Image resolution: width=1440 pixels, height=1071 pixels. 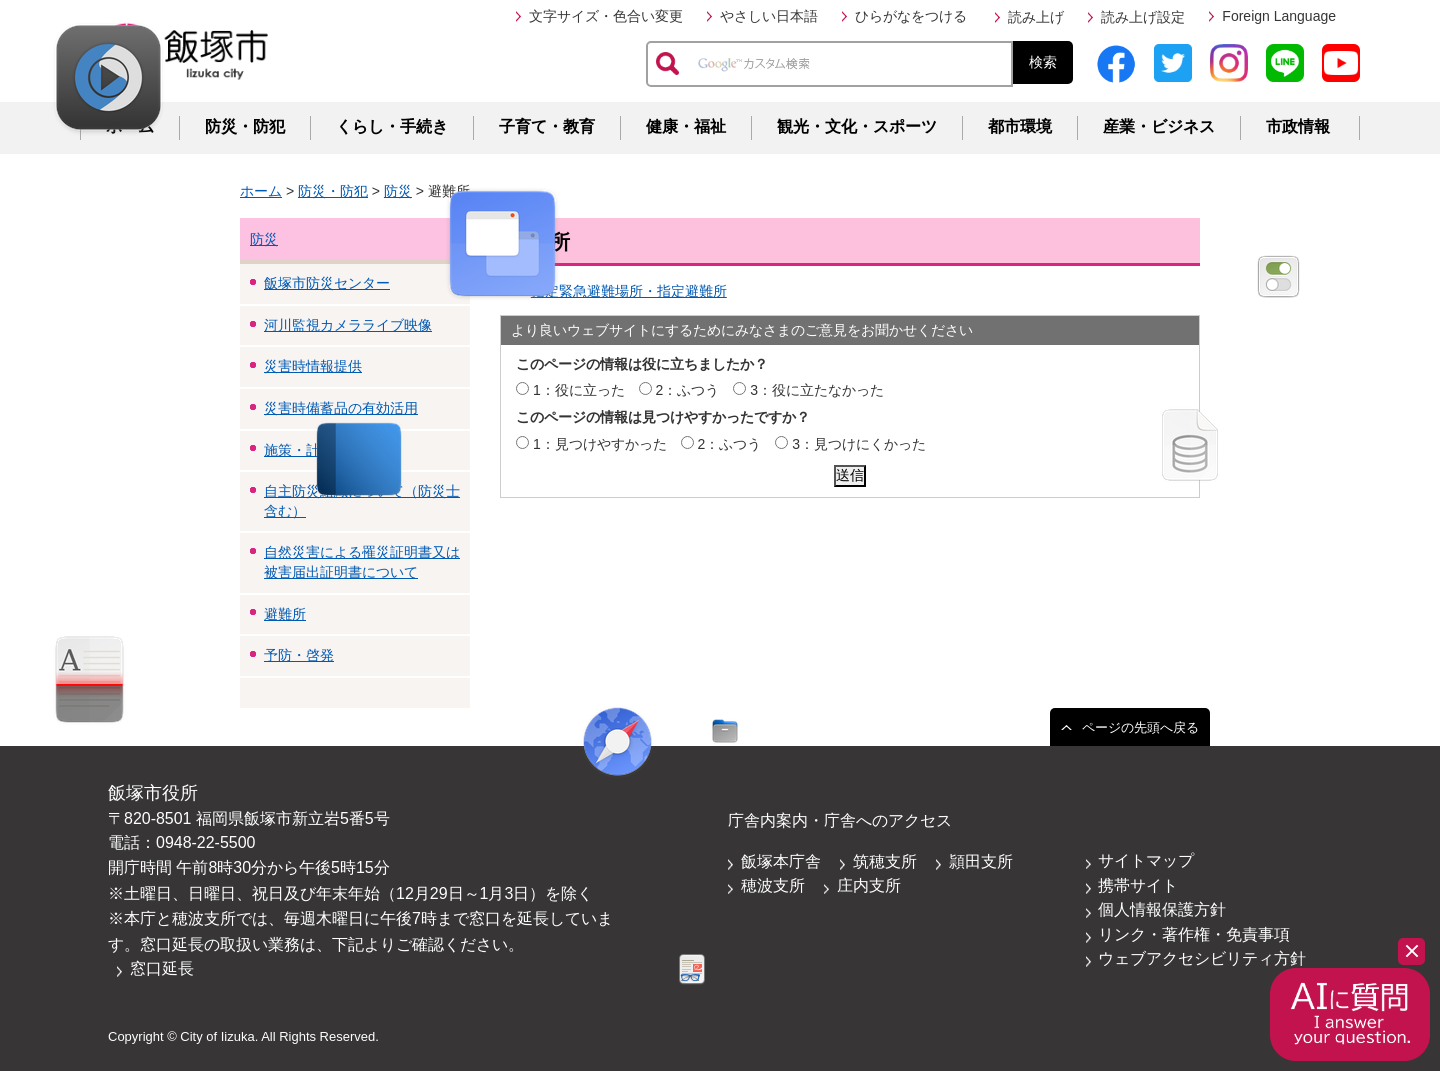 I want to click on sqlite3 database file, so click(x=1190, y=445).